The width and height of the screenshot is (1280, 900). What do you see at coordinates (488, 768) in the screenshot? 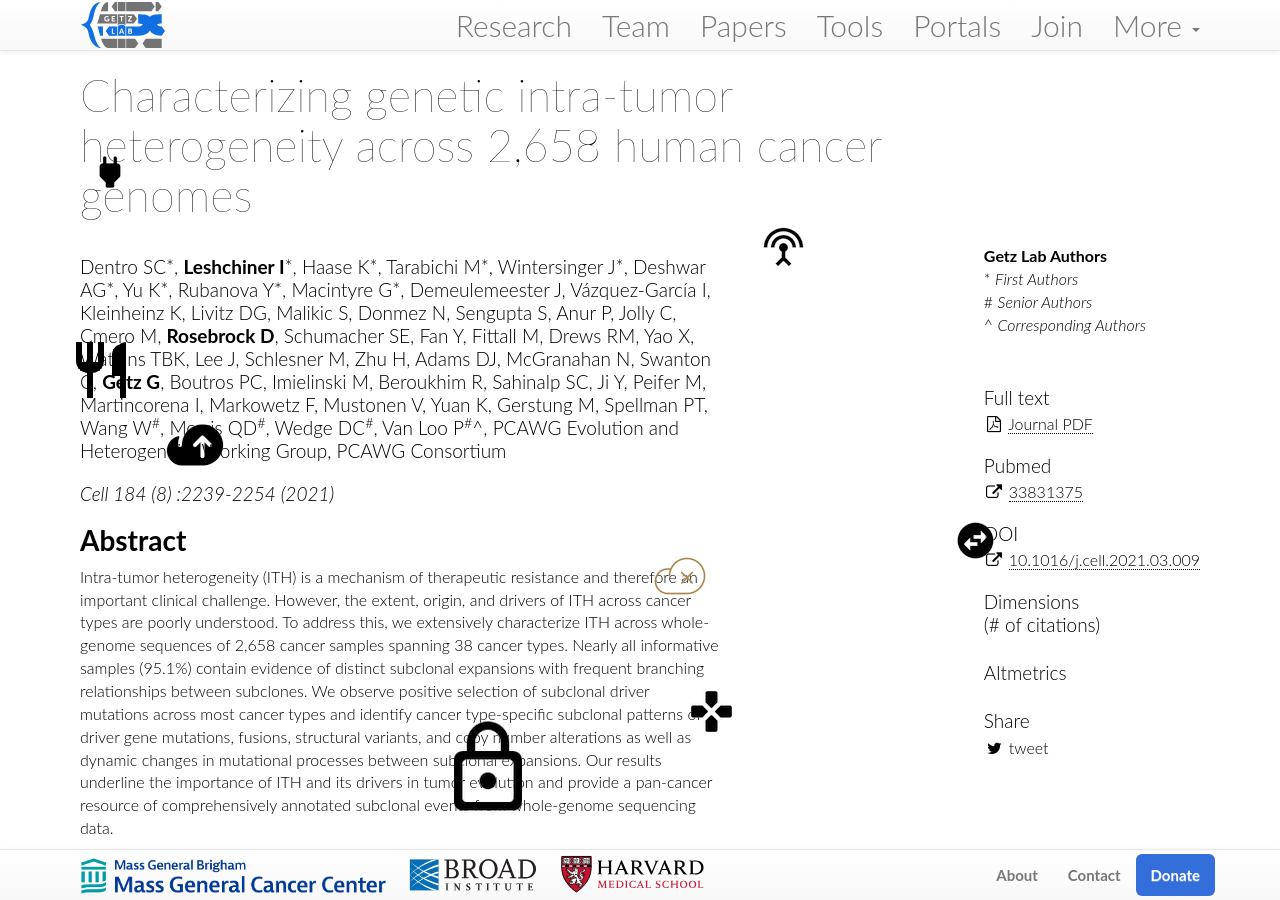
I see `indicates a locked or secured item` at bounding box center [488, 768].